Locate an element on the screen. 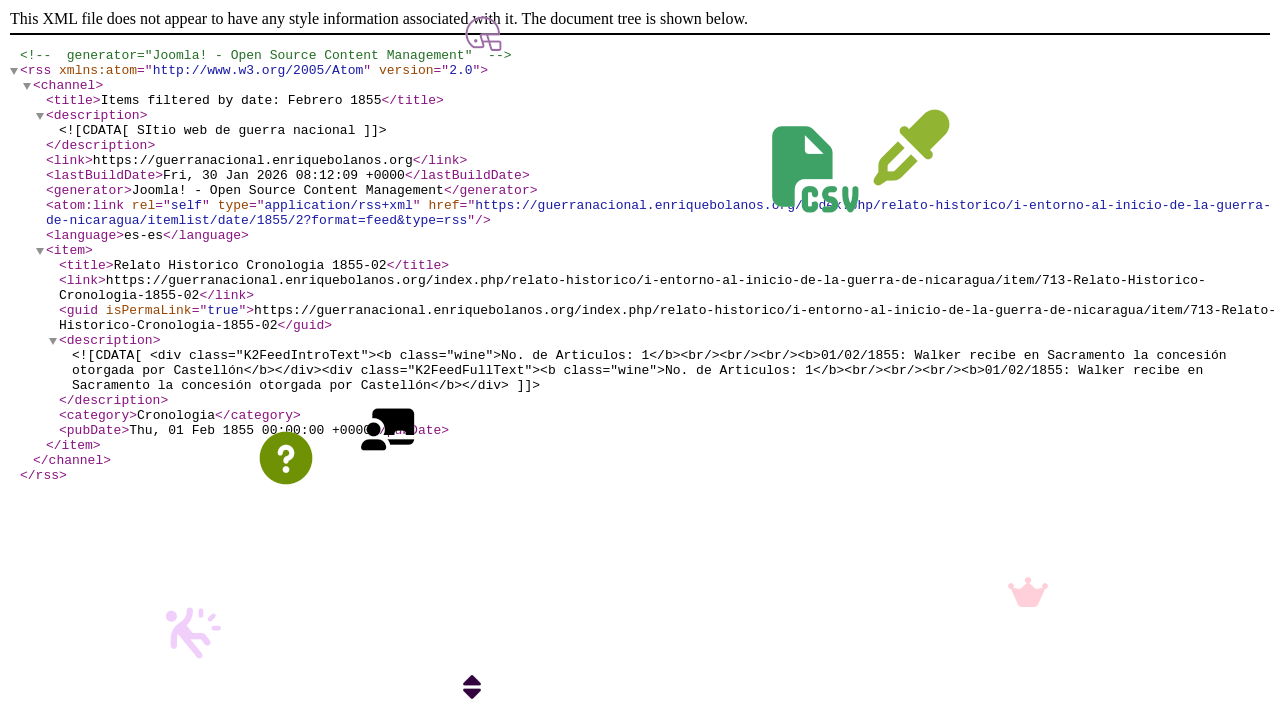 Image resolution: width=1280 pixels, height=720 pixels. open or view a CSV file is located at coordinates (812, 166).